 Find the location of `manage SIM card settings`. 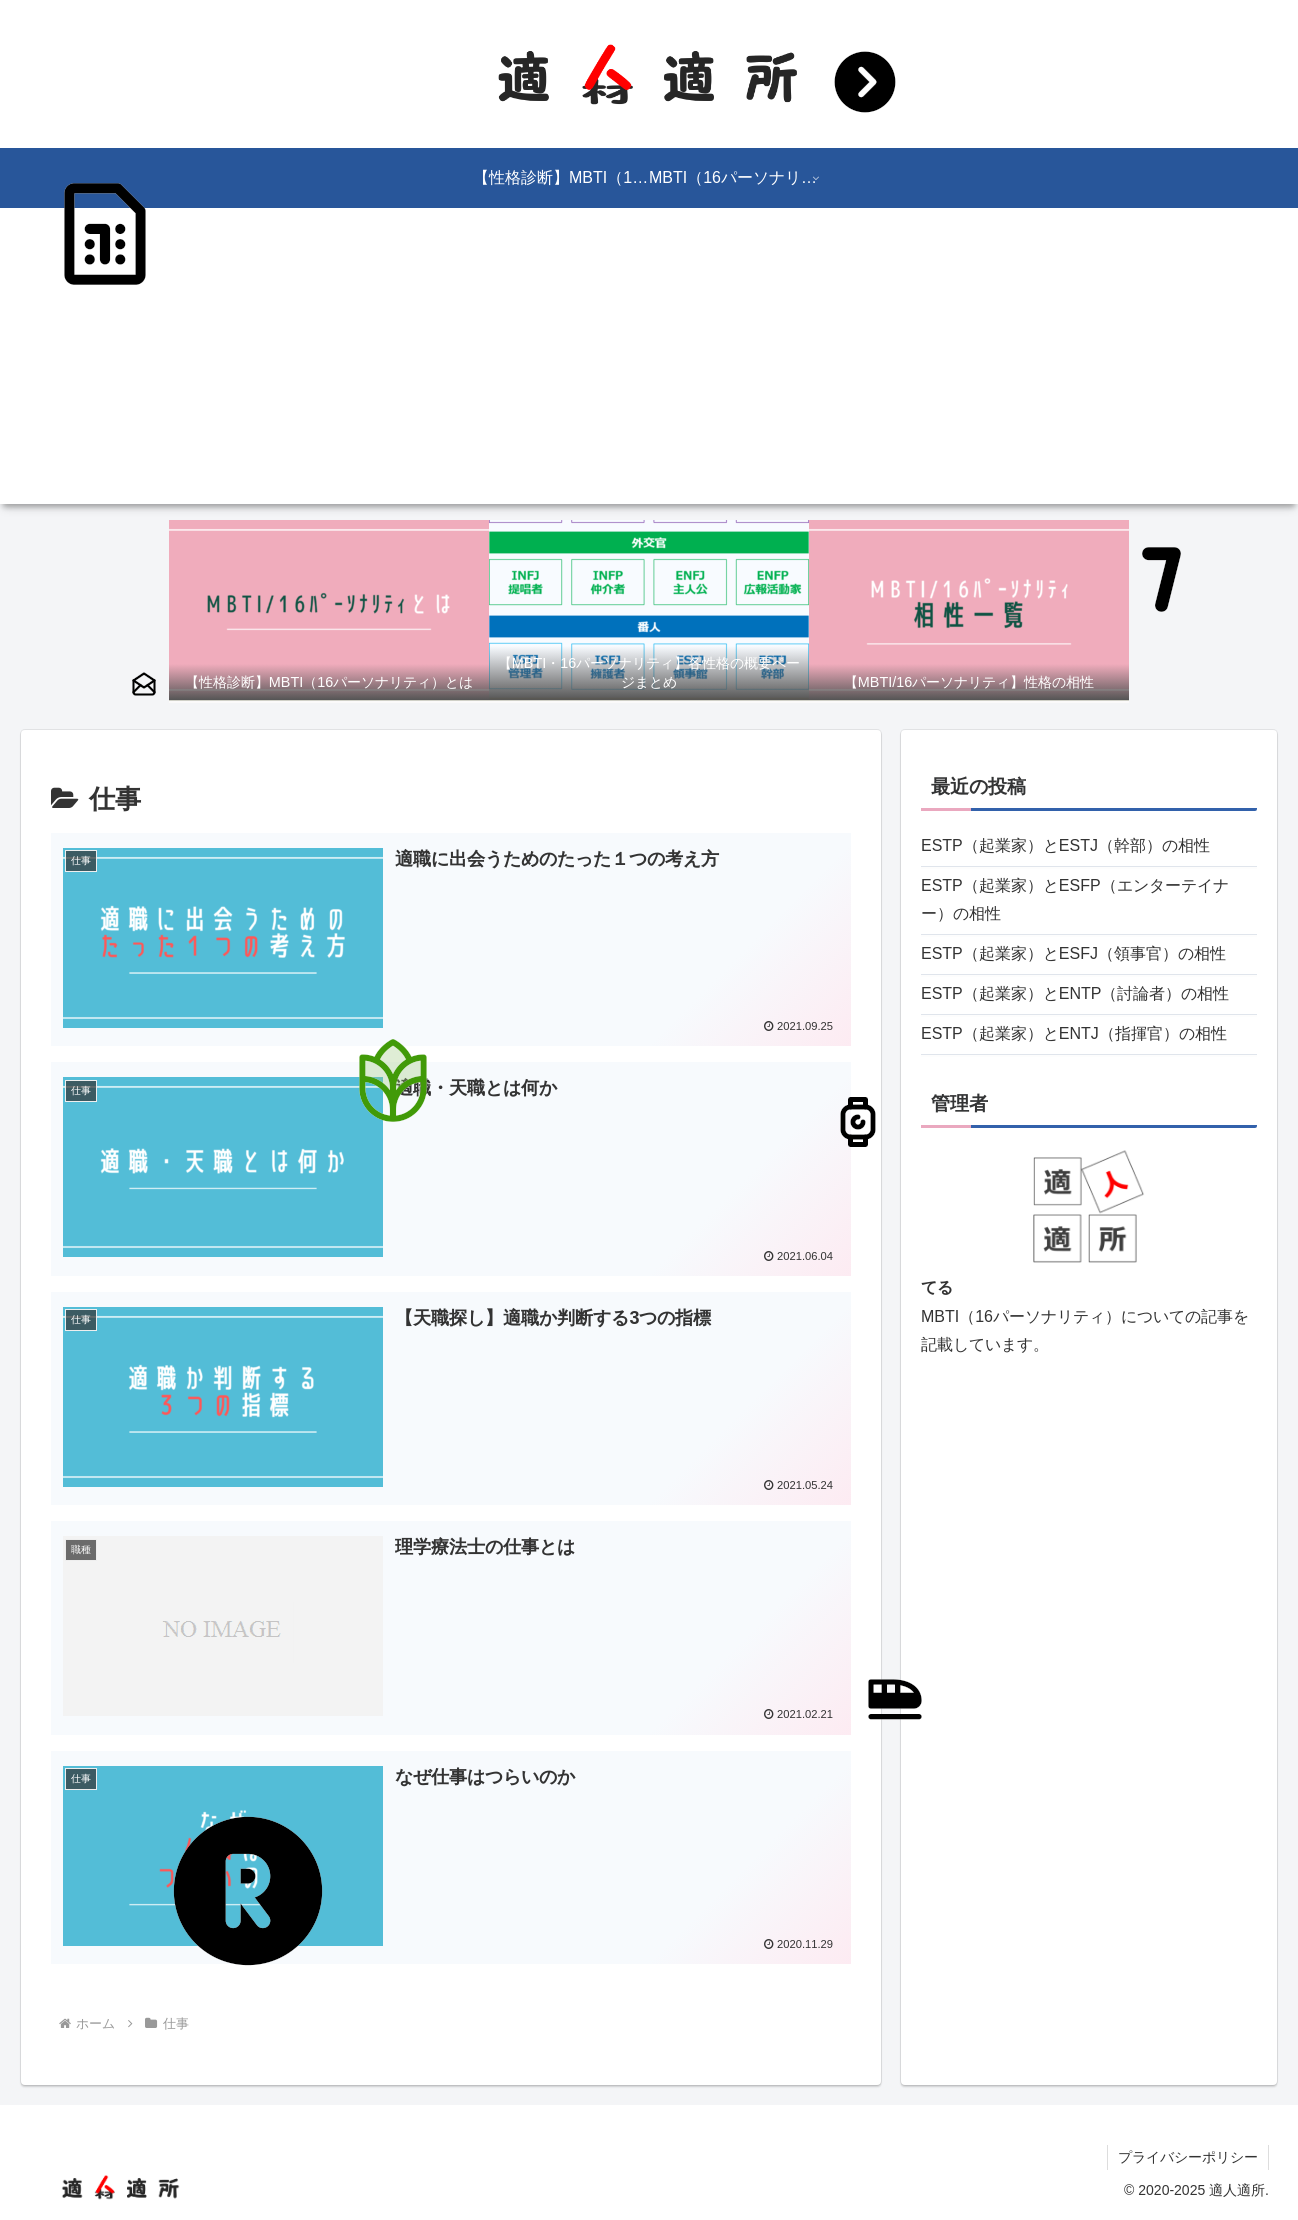

manage SIM card settings is located at coordinates (105, 234).